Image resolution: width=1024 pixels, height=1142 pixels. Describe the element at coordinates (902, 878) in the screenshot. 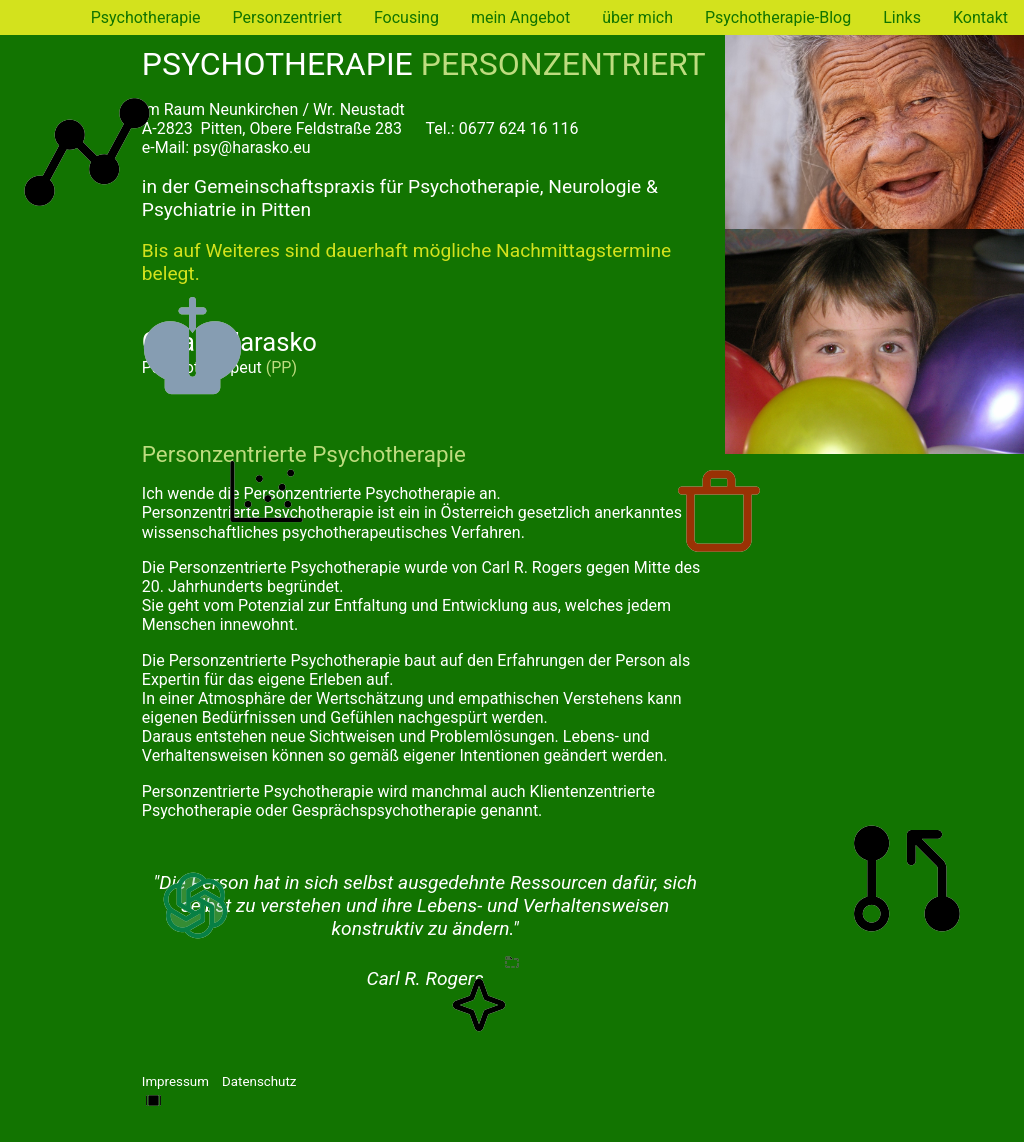

I see `create a new pull request` at that location.